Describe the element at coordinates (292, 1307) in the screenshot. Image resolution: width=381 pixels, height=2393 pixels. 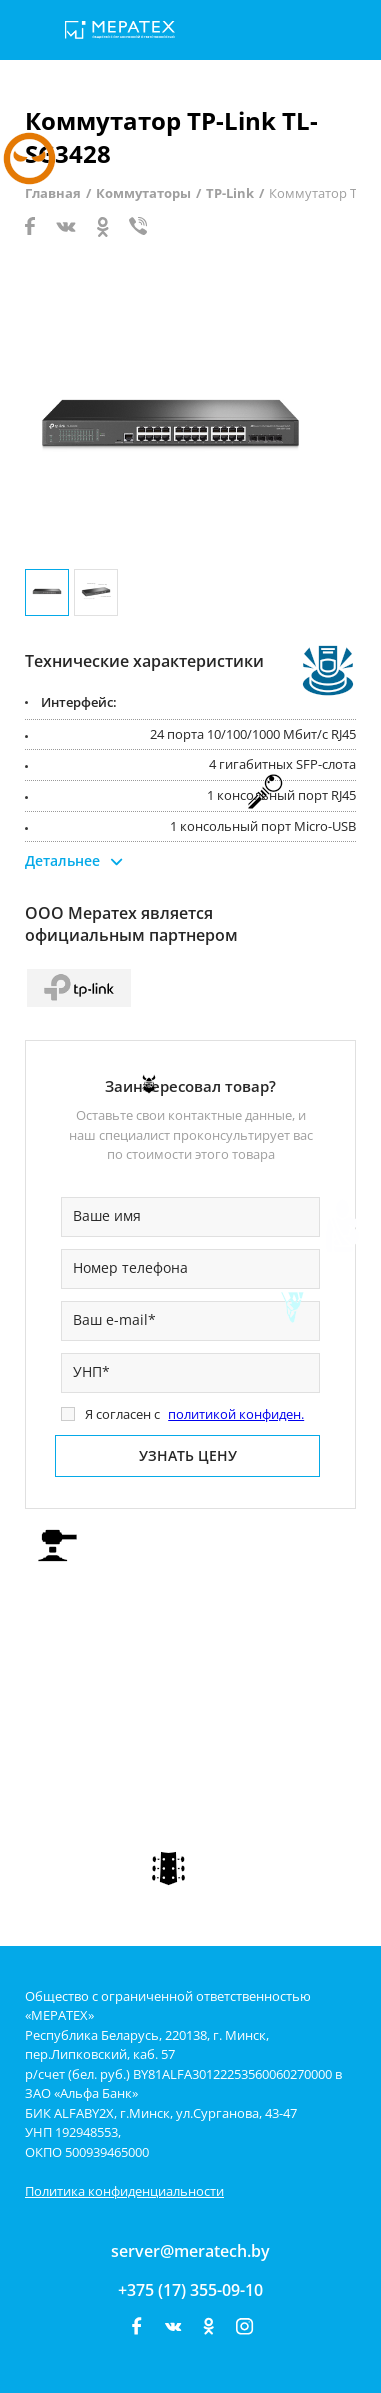
I see `indicates cave or underground environment in game` at that location.